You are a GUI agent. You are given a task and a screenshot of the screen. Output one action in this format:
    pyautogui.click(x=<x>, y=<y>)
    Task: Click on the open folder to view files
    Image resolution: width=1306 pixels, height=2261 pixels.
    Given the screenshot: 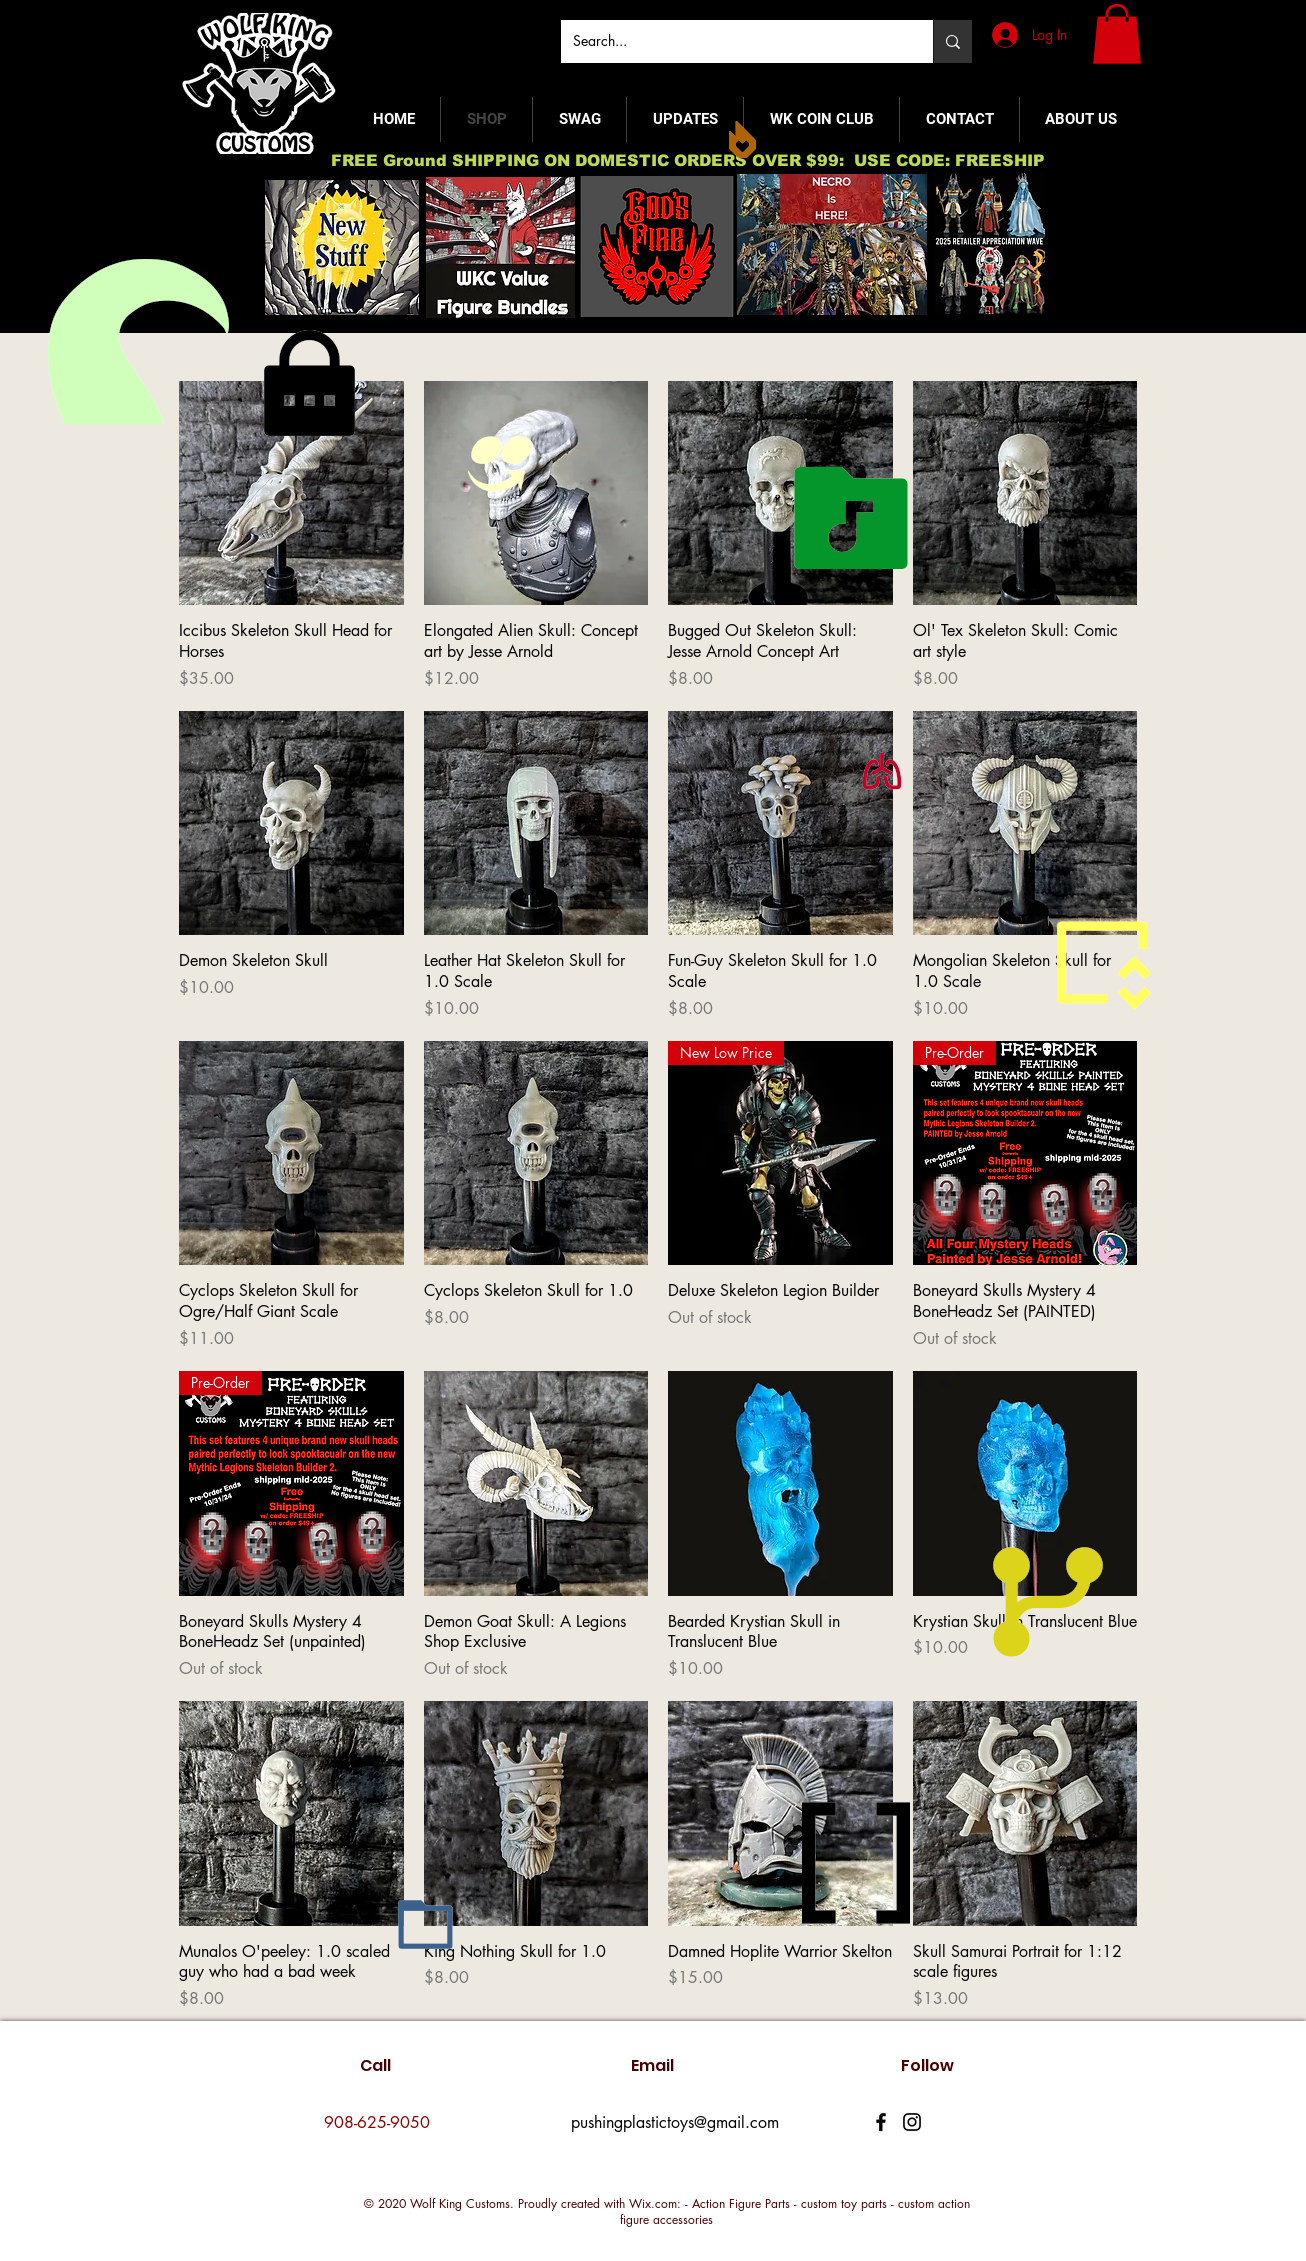 What is the action you would take?
    pyautogui.click(x=425, y=1924)
    